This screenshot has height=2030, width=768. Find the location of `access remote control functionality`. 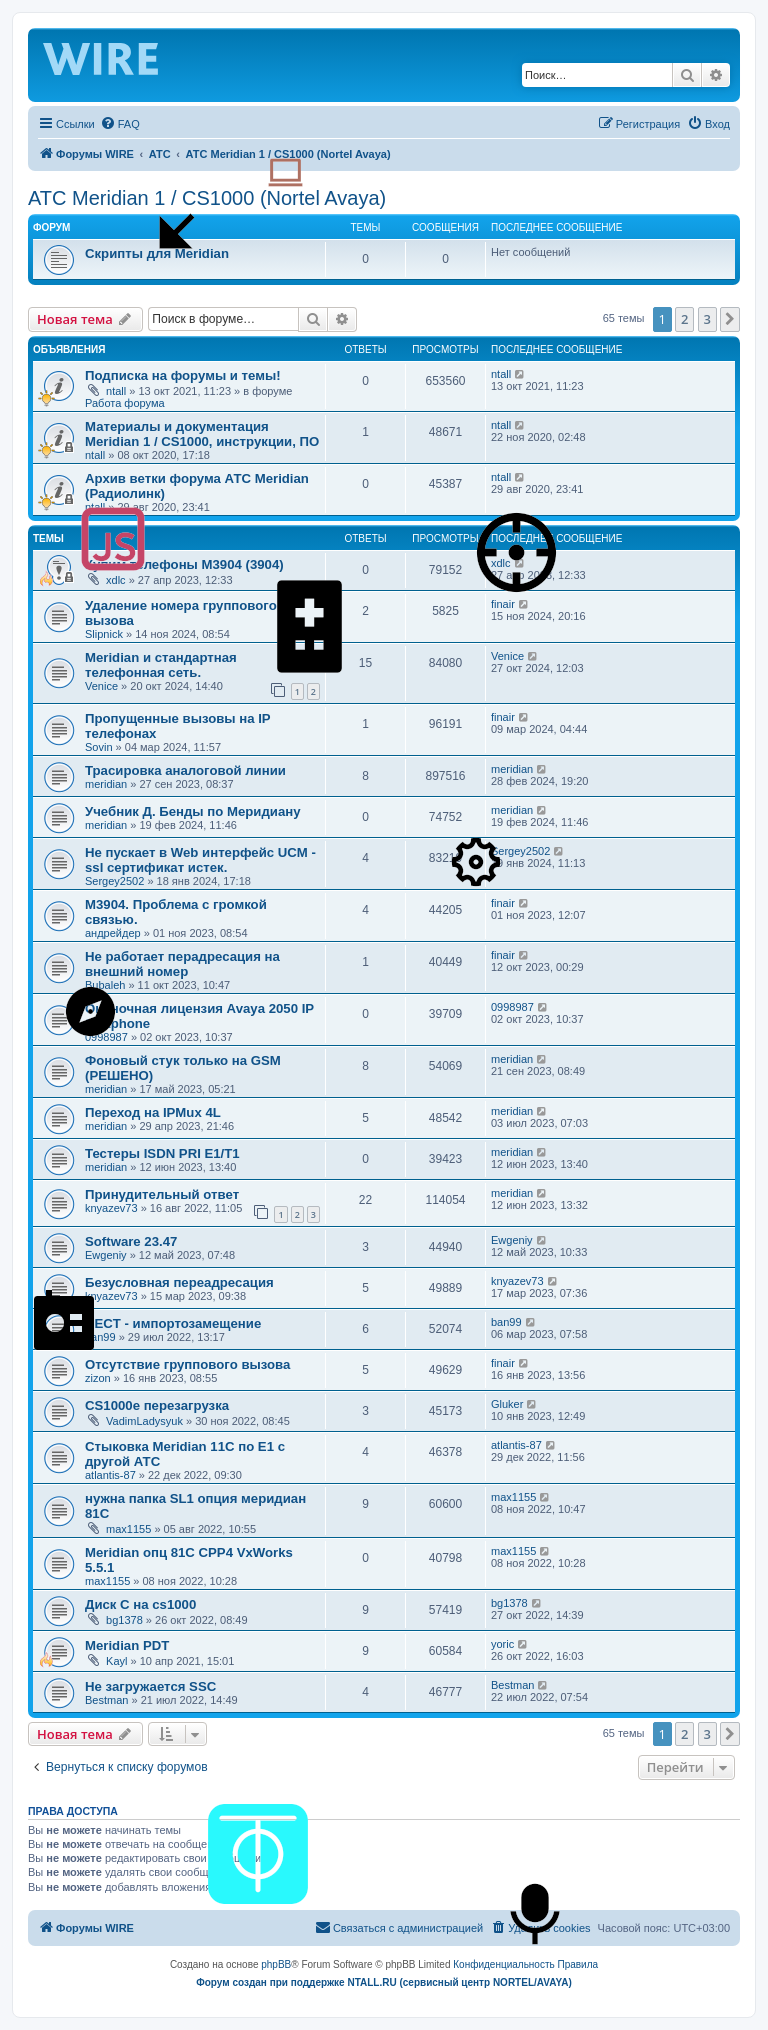

access remote control functionality is located at coordinates (309, 626).